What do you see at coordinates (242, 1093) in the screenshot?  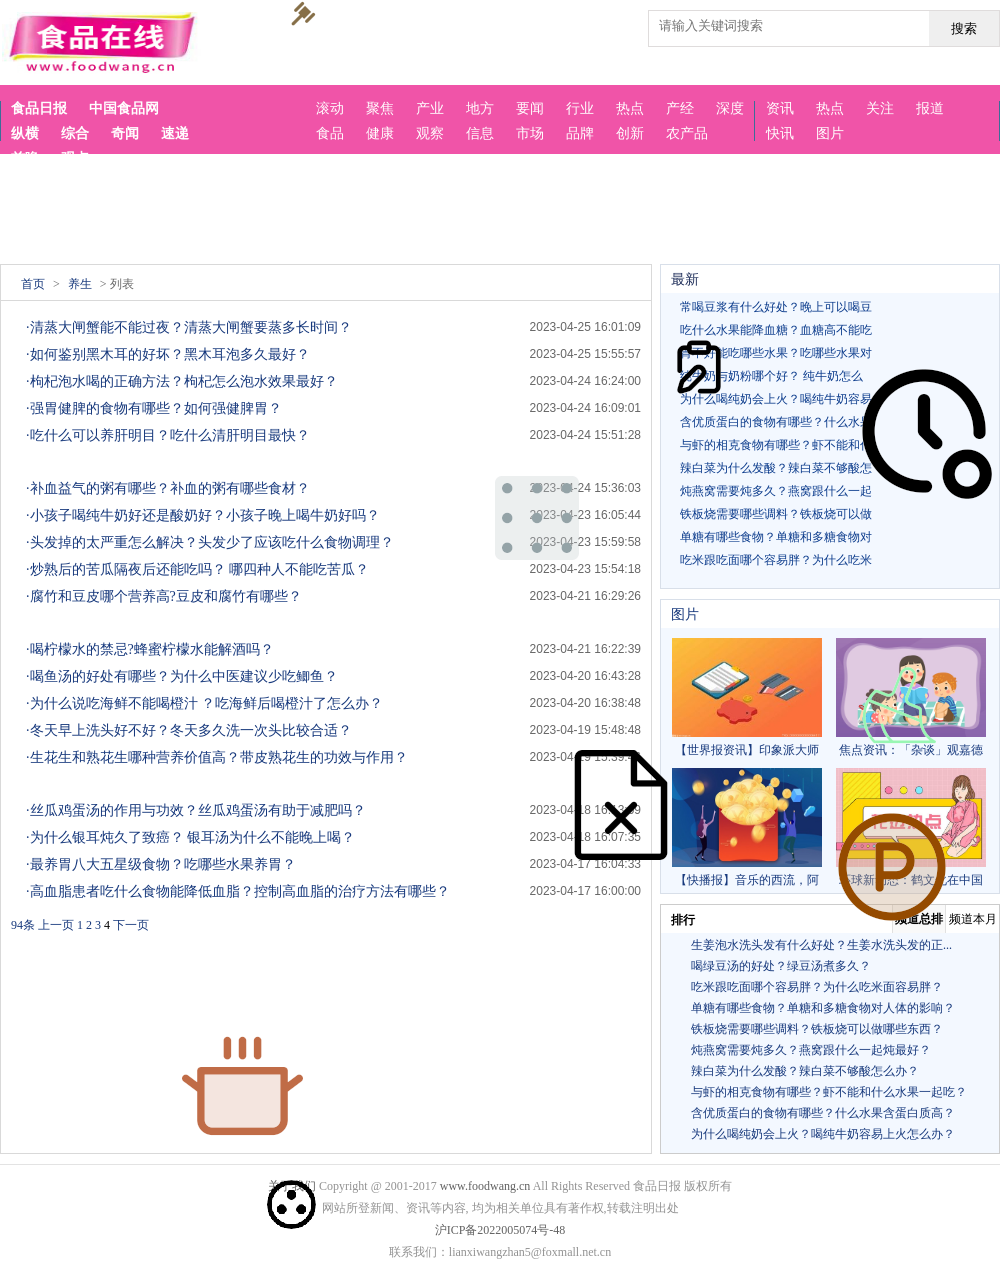 I see `access recipes or cooking features` at bounding box center [242, 1093].